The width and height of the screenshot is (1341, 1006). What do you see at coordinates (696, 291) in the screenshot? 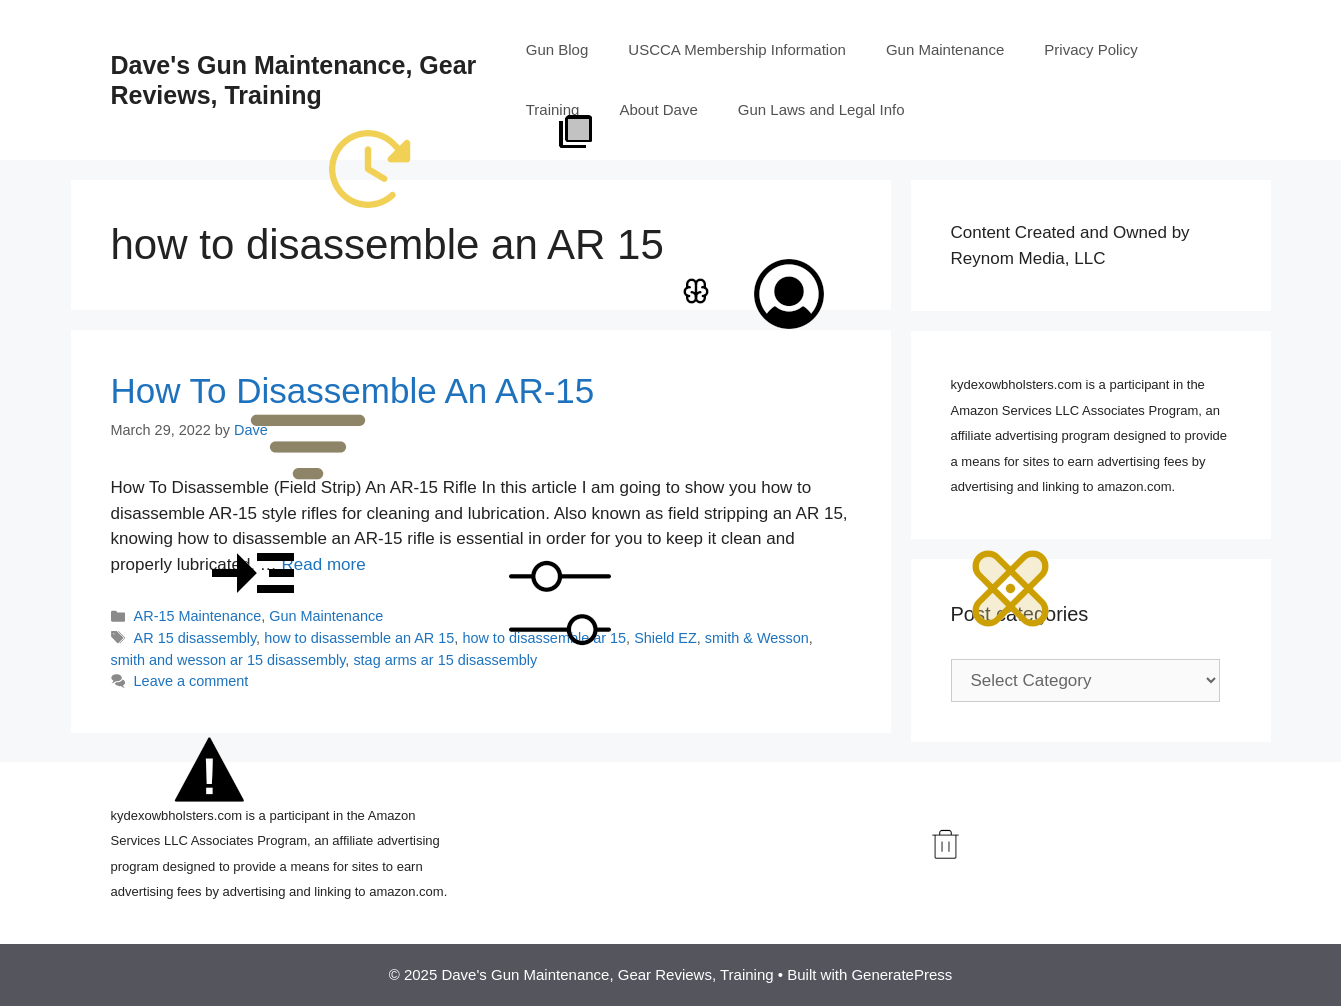
I see `access AI or smart features` at bounding box center [696, 291].